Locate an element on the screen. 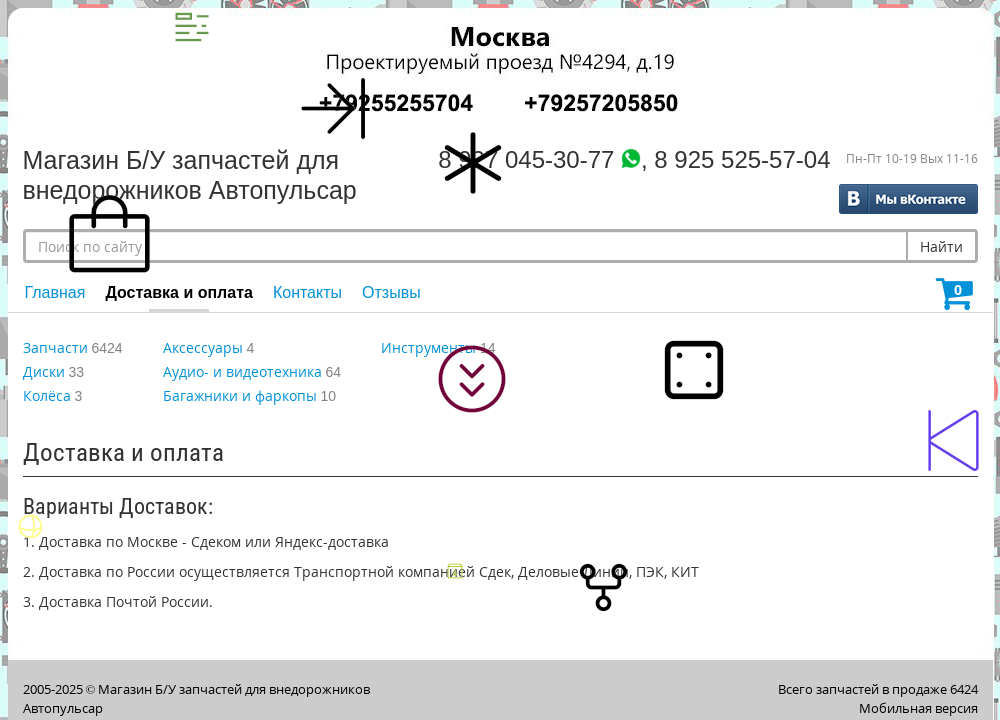  indicates a keyword or reserved word in code is located at coordinates (192, 27).